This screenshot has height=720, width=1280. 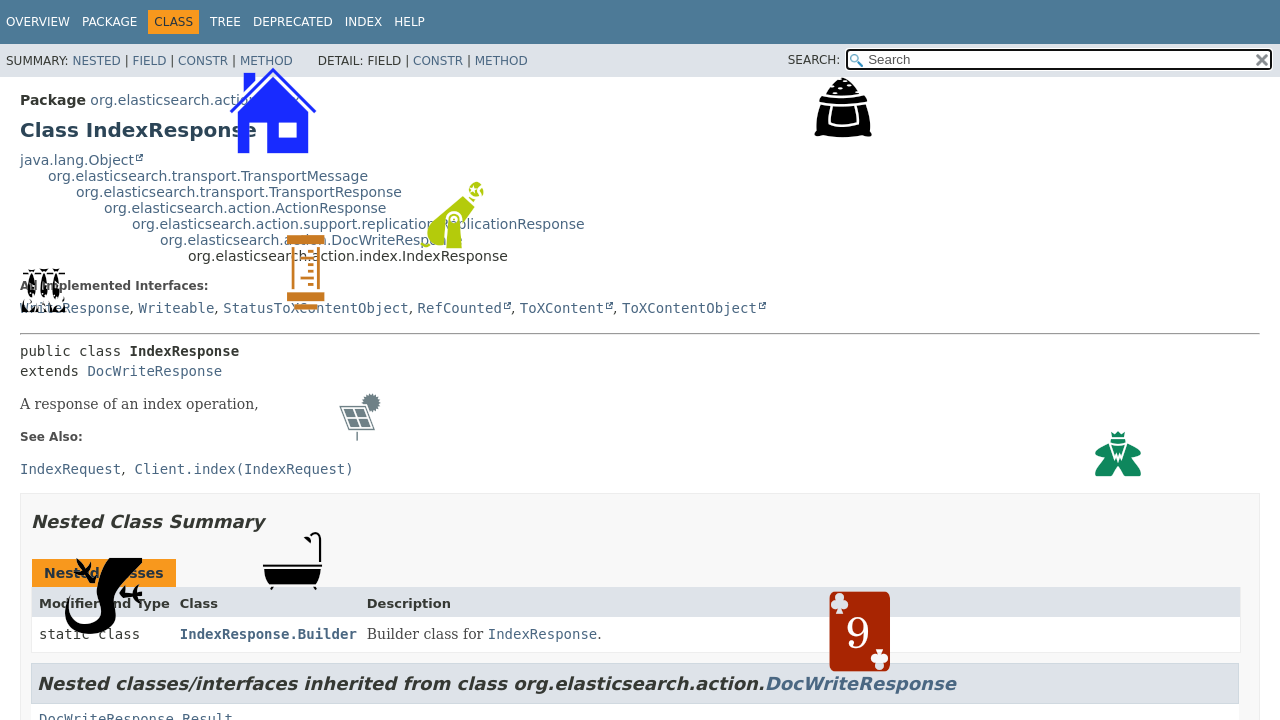 What do you see at coordinates (306, 272) in the screenshot?
I see `view temperature or measurement settings` at bounding box center [306, 272].